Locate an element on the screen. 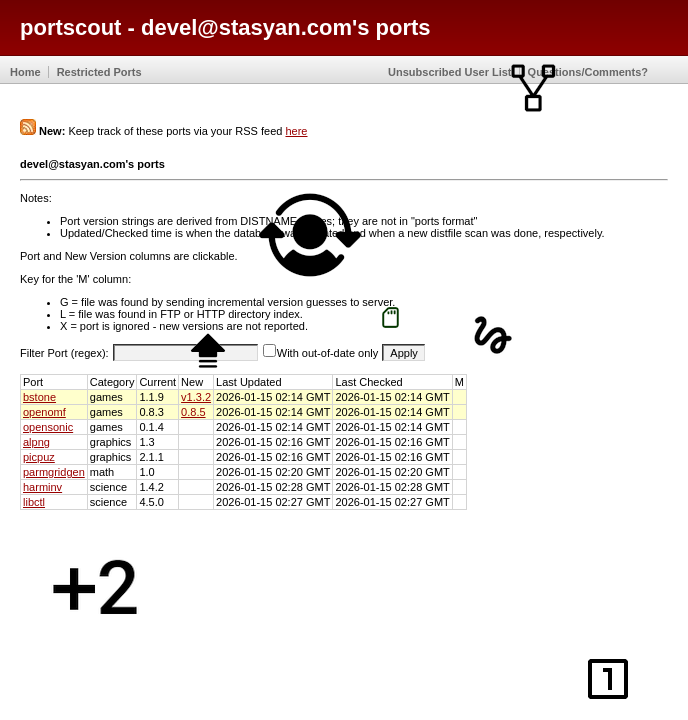 The image size is (688, 720). access sd card storage is located at coordinates (390, 317).